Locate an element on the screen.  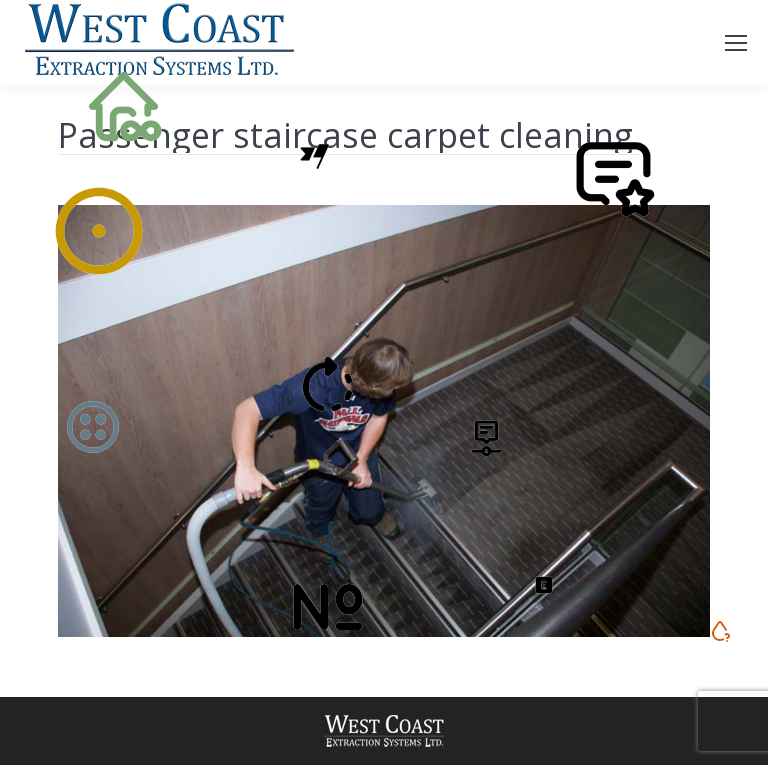
view event details on timeline is located at coordinates (486, 437).